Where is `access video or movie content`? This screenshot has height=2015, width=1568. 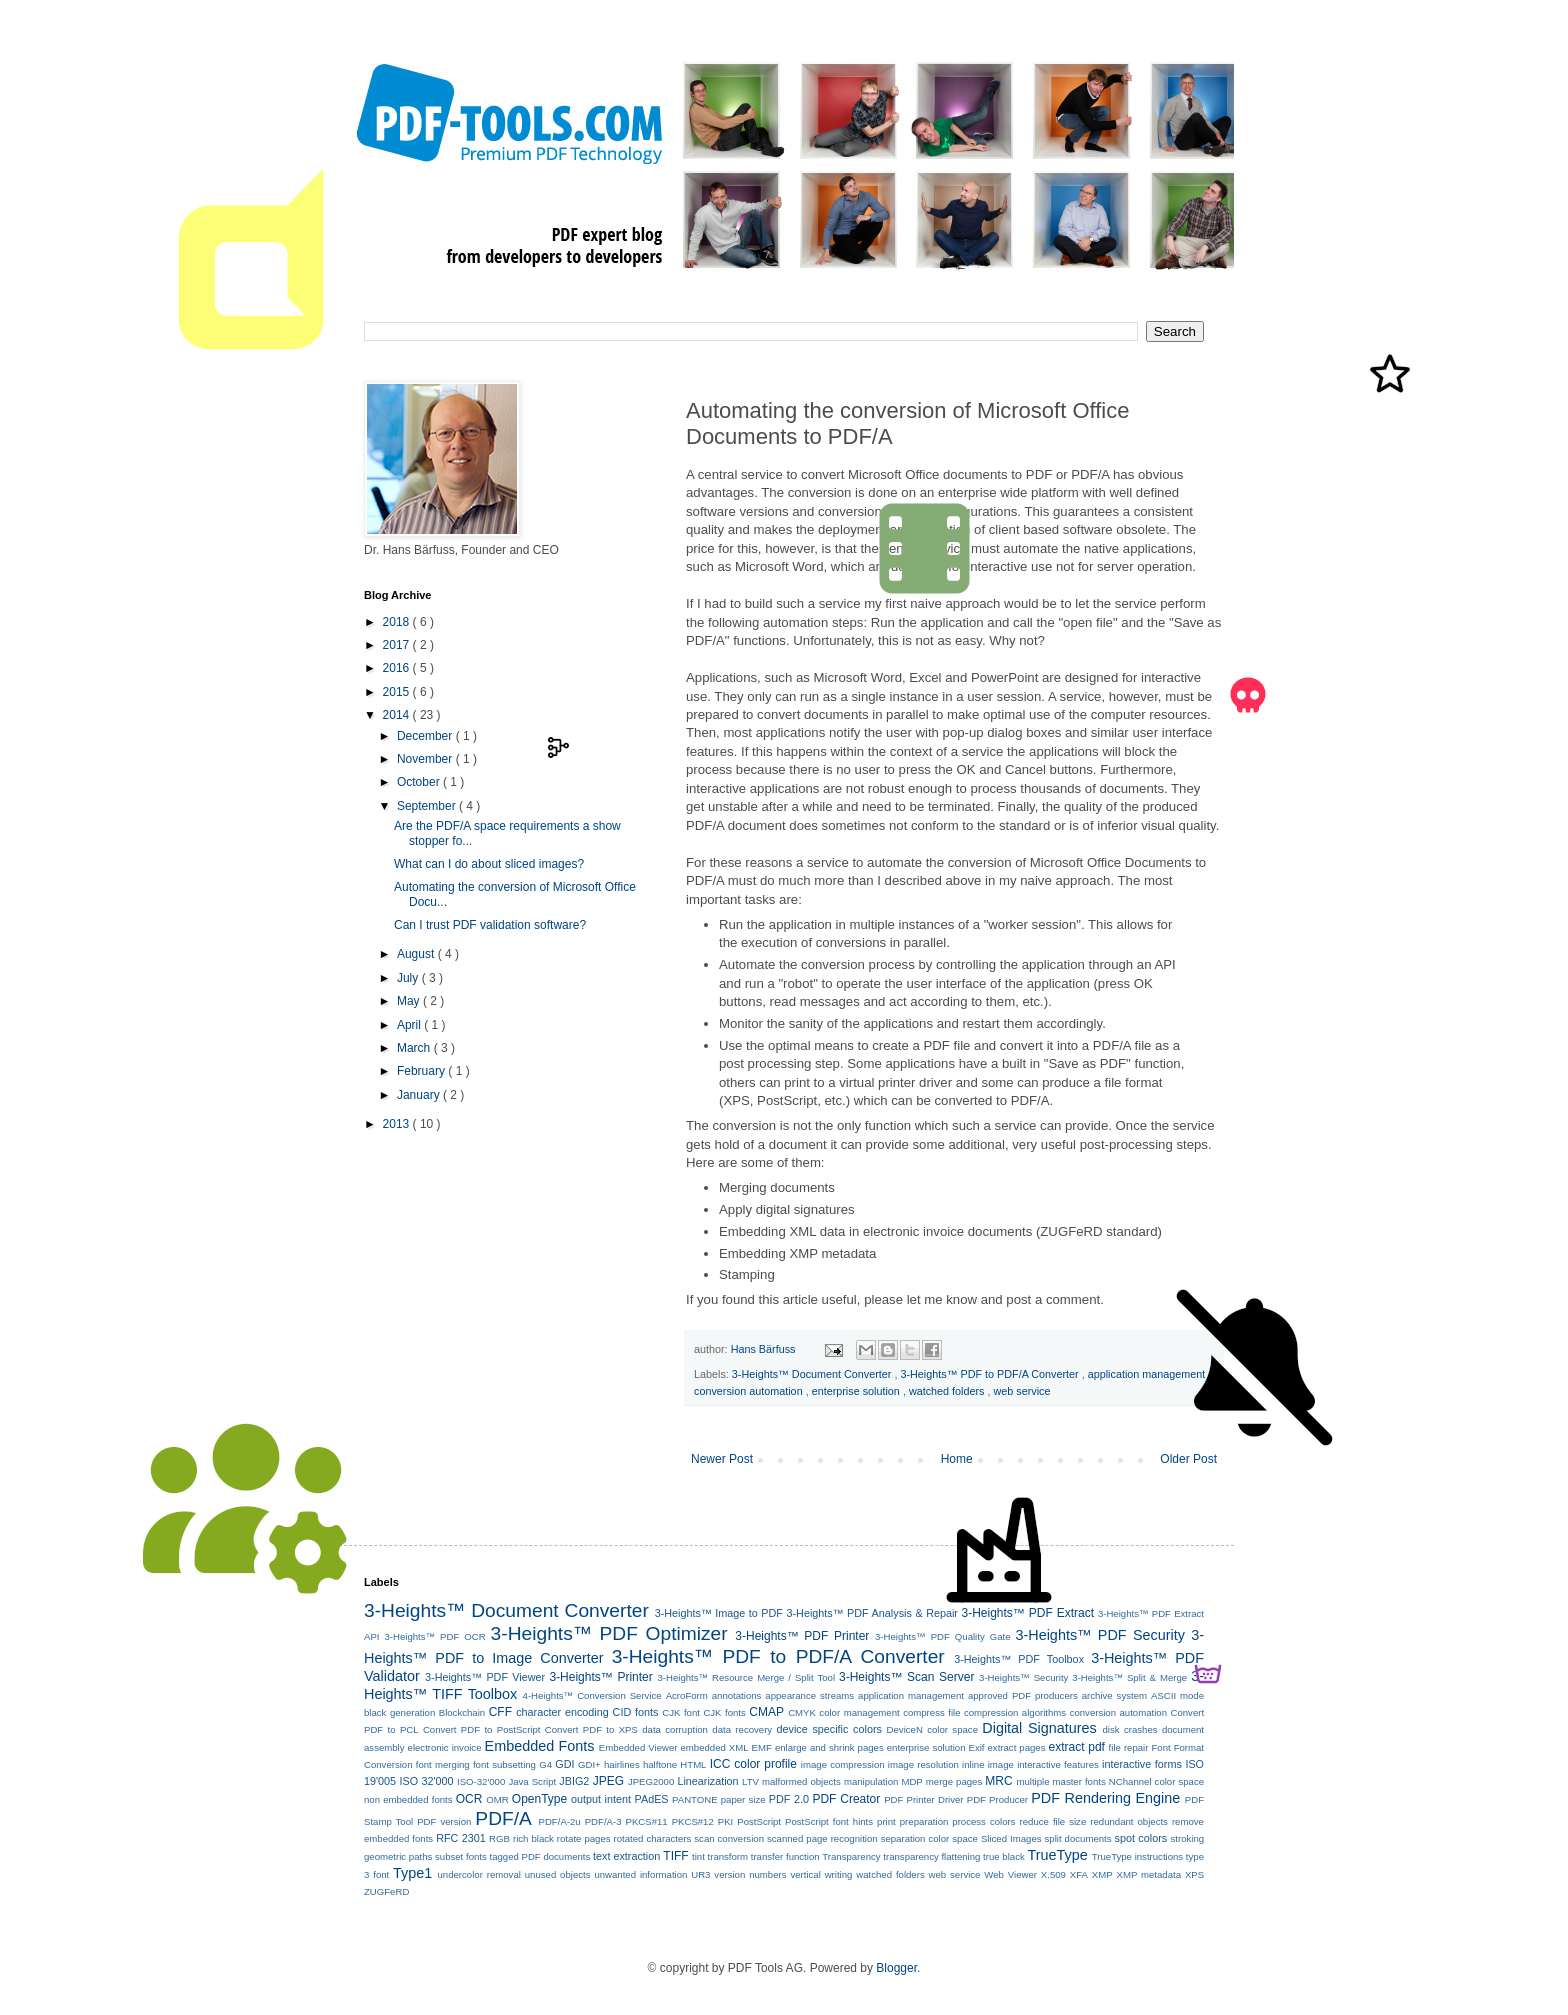
access video or movie content is located at coordinates (924, 548).